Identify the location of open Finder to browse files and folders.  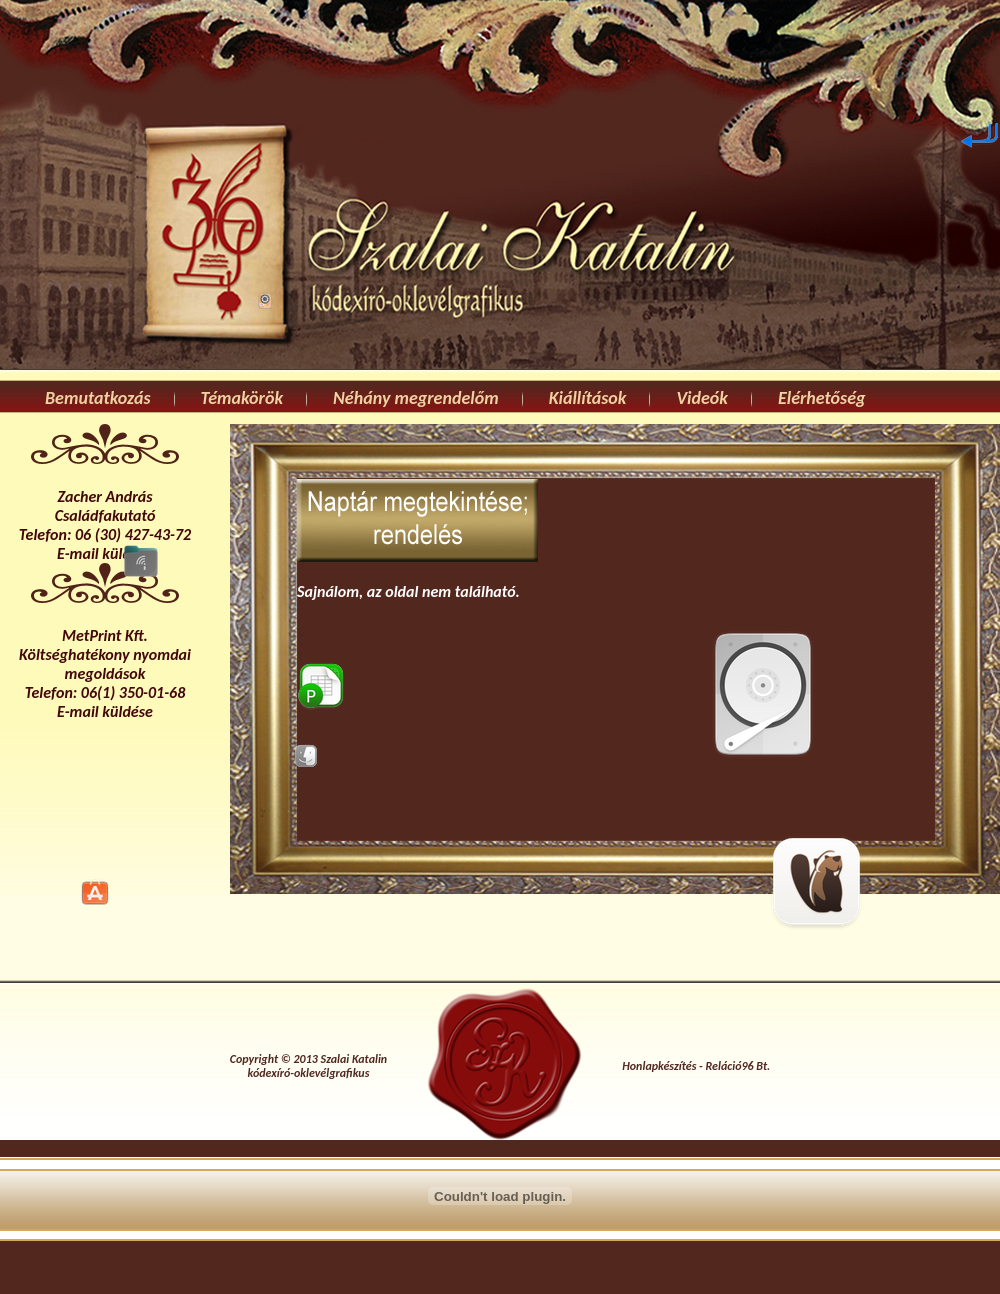
(306, 756).